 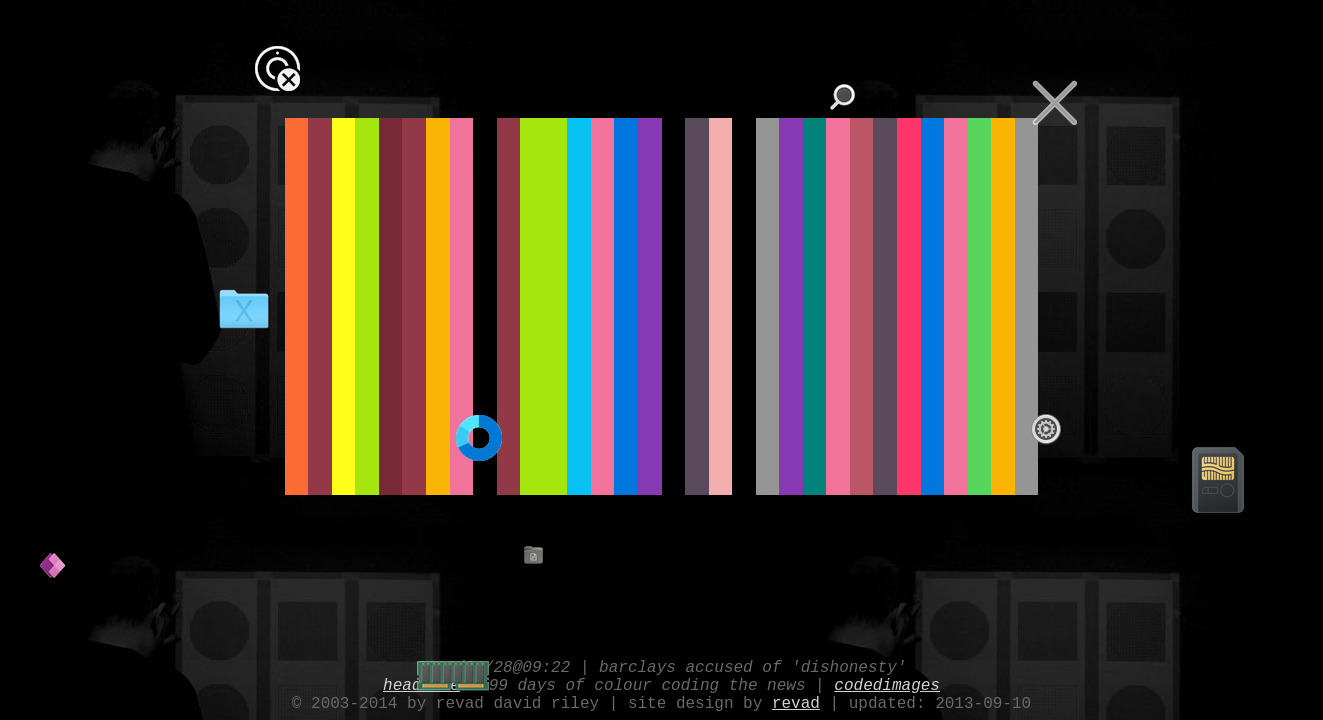 I want to click on delete or remove an item, so click(x=1033, y=81).